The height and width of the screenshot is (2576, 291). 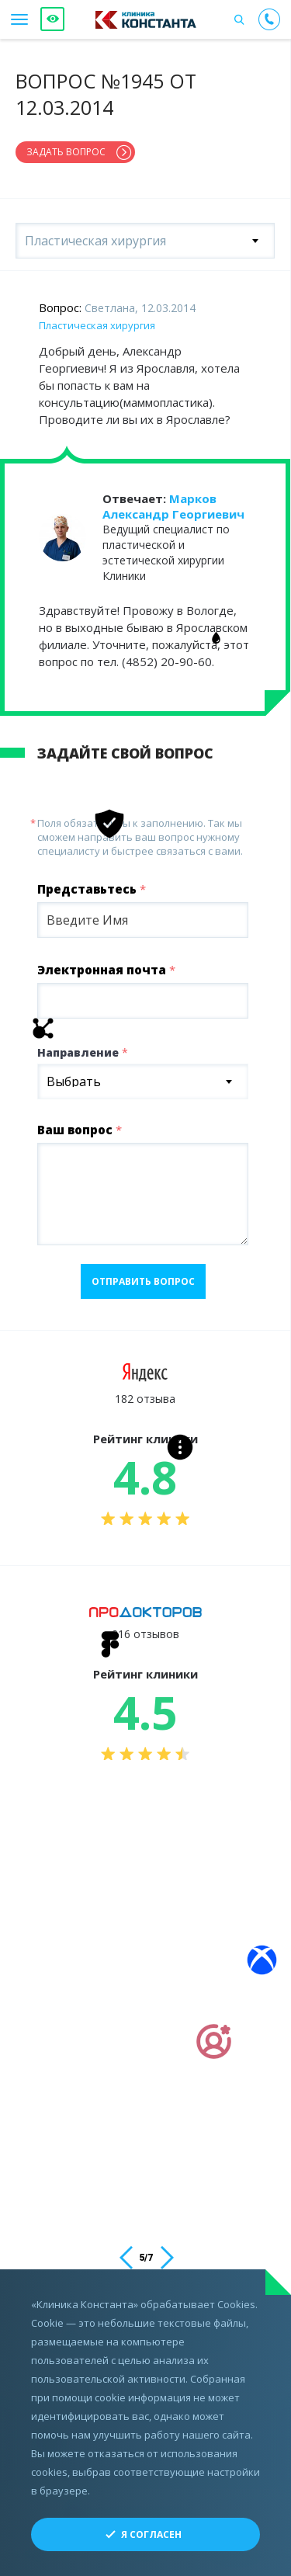 I want to click on indicates verified or secure status, so click(x=109, y=824).